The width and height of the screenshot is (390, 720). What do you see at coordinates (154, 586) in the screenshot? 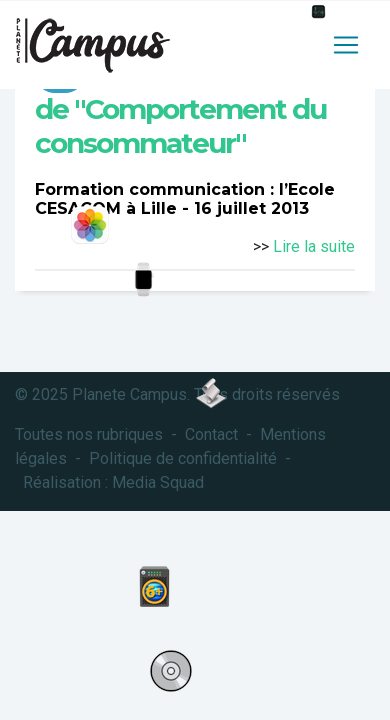
I see `RAID 6+ storage configuration or disk array` at bounding box center [154, 586].